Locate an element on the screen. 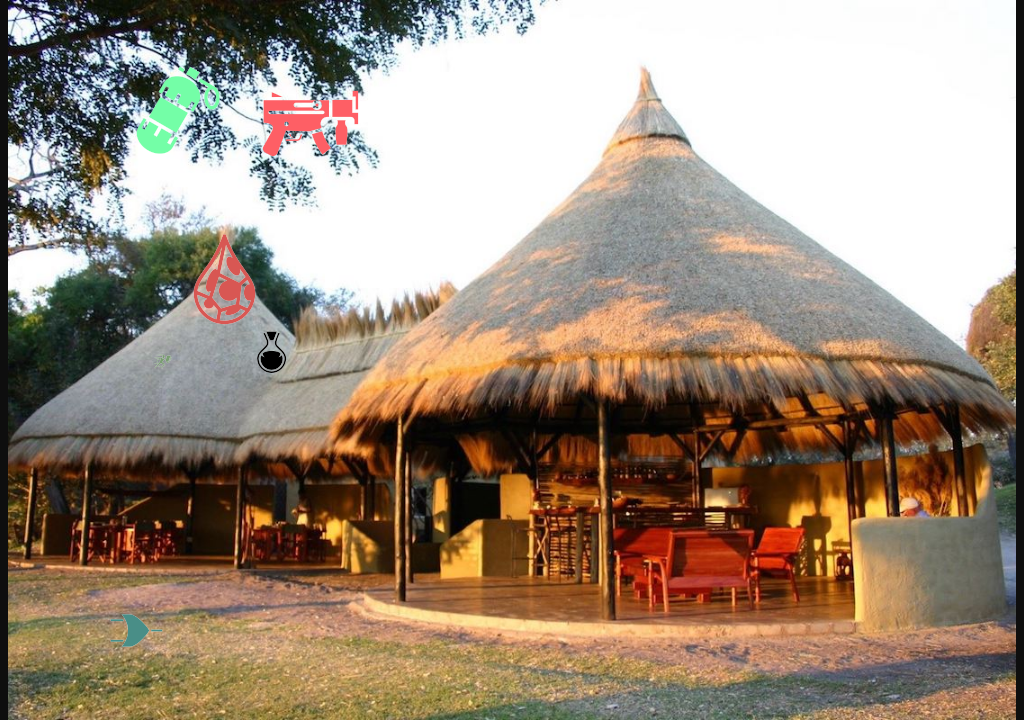  represents an OR logic gate in circuit design is located at coordinates (136, 630).